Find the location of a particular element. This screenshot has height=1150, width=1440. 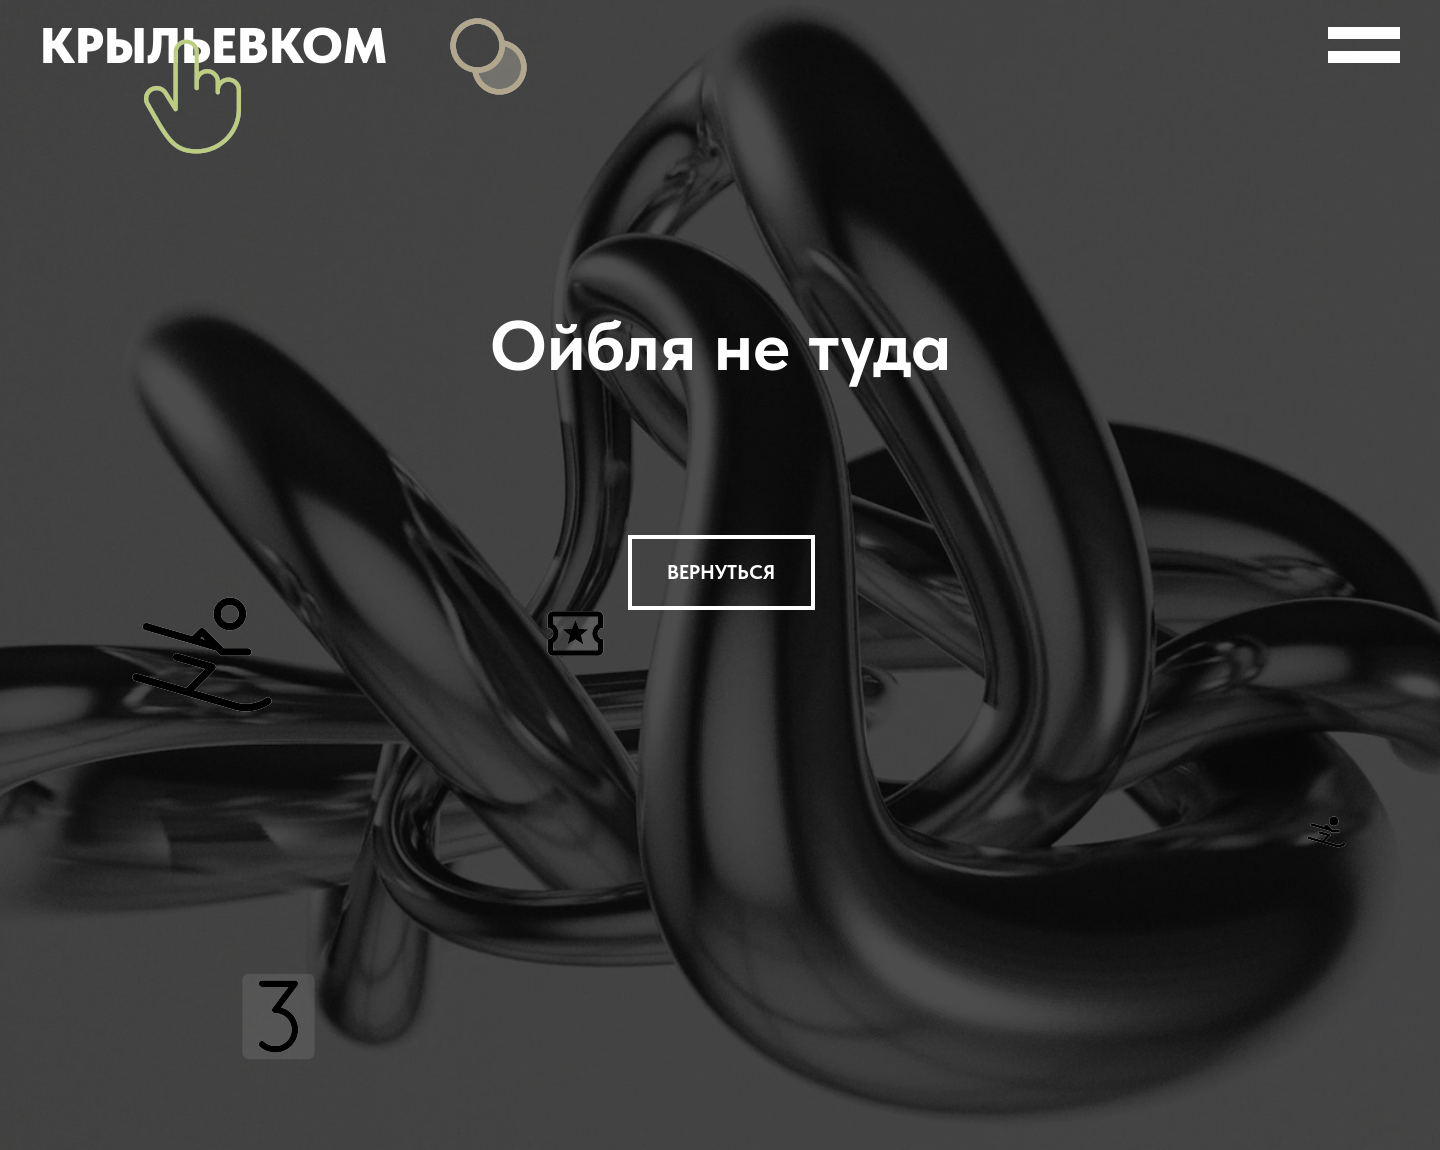

indicates step three in a multi-step process is located at coordinates (278, 1016).